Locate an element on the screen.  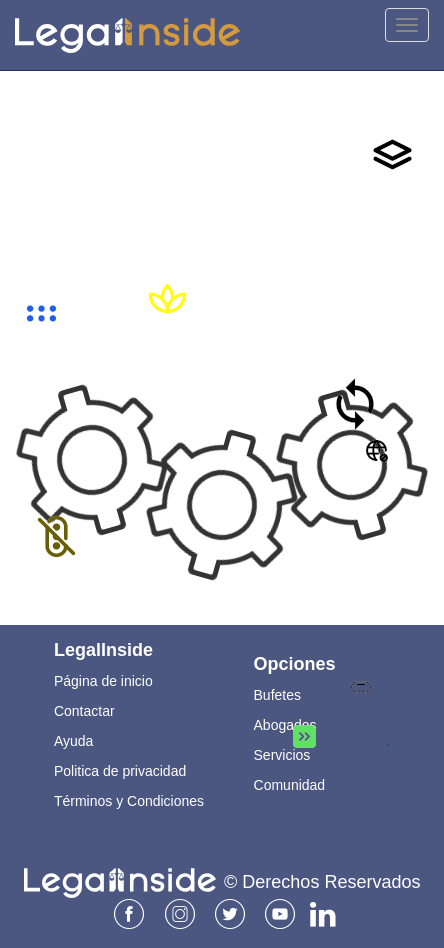
access virtual reality or immersive mode is located at coordinates (361, 687).